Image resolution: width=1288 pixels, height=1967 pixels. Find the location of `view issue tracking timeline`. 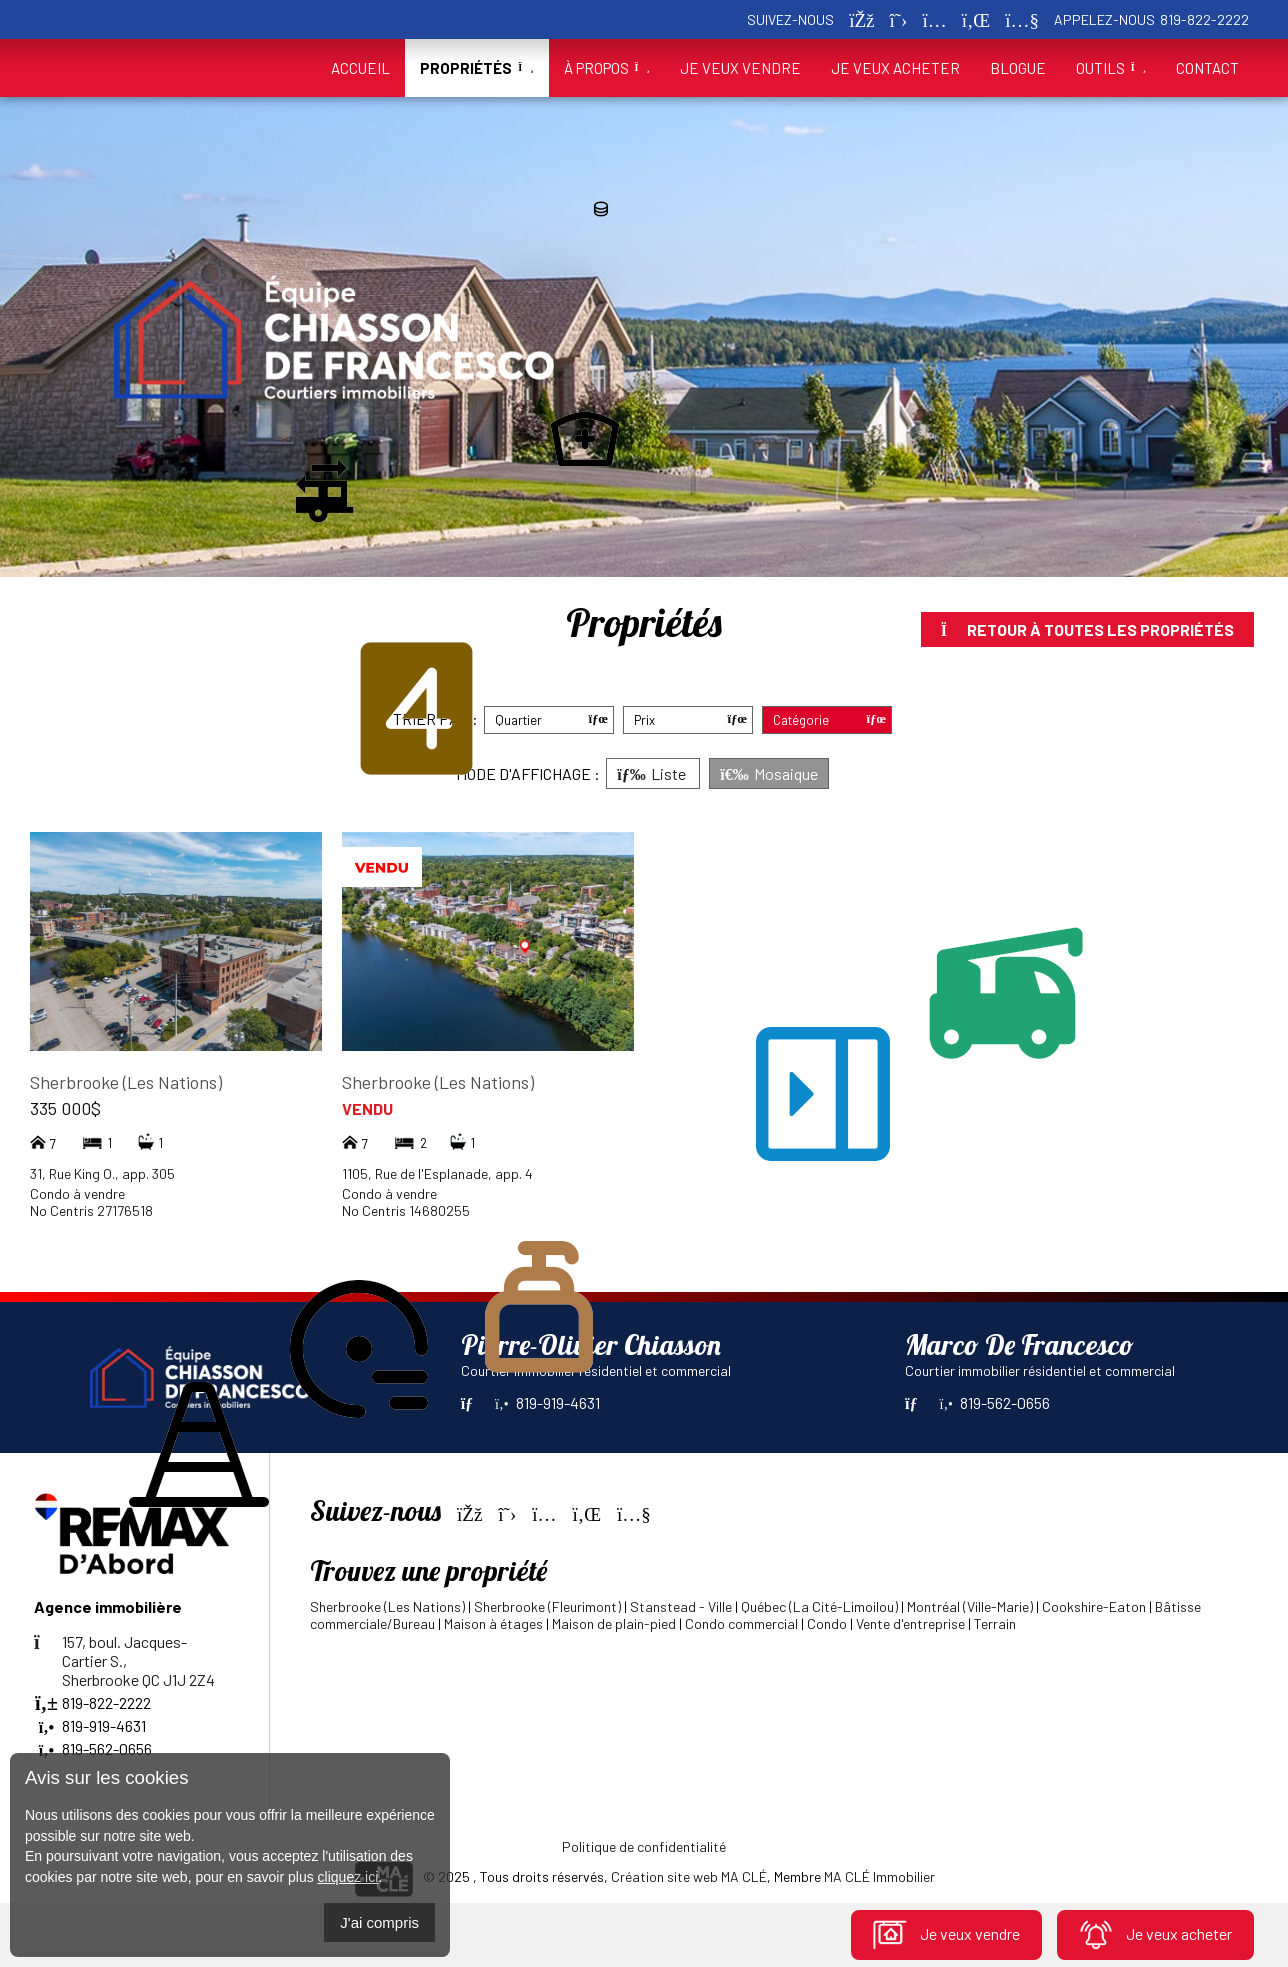

view issue tracking timeline is located at coordinates (359, 1349).